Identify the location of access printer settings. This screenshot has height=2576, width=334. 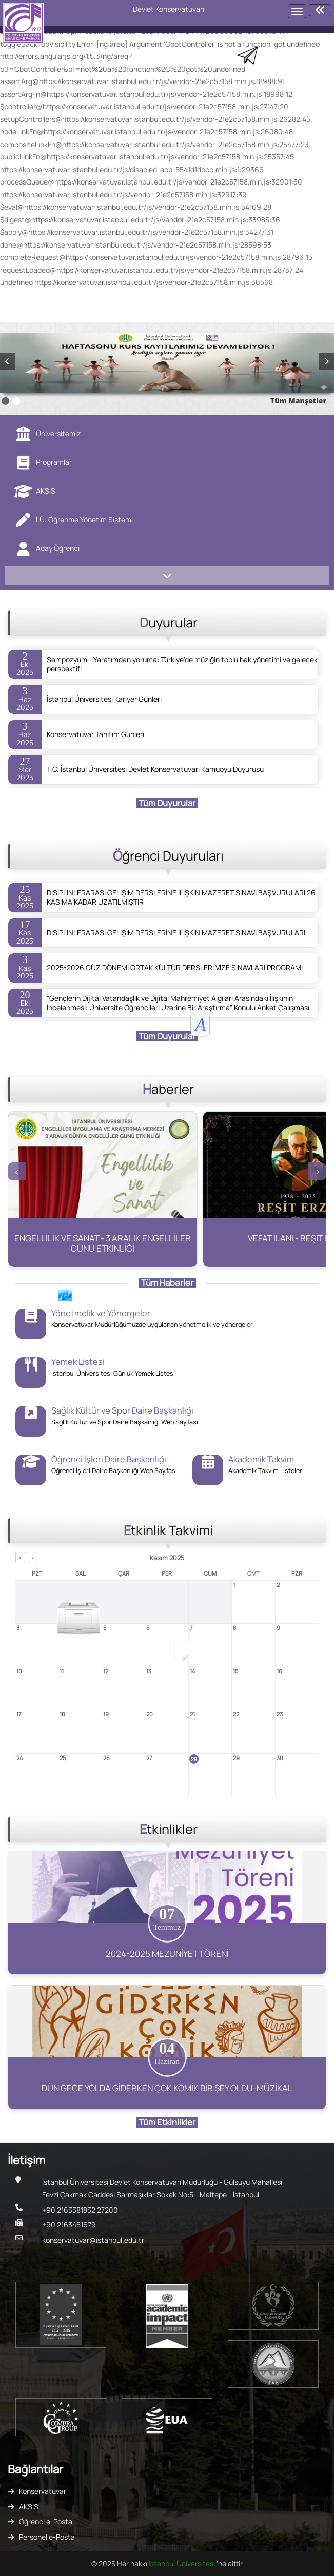
(78, 1618).